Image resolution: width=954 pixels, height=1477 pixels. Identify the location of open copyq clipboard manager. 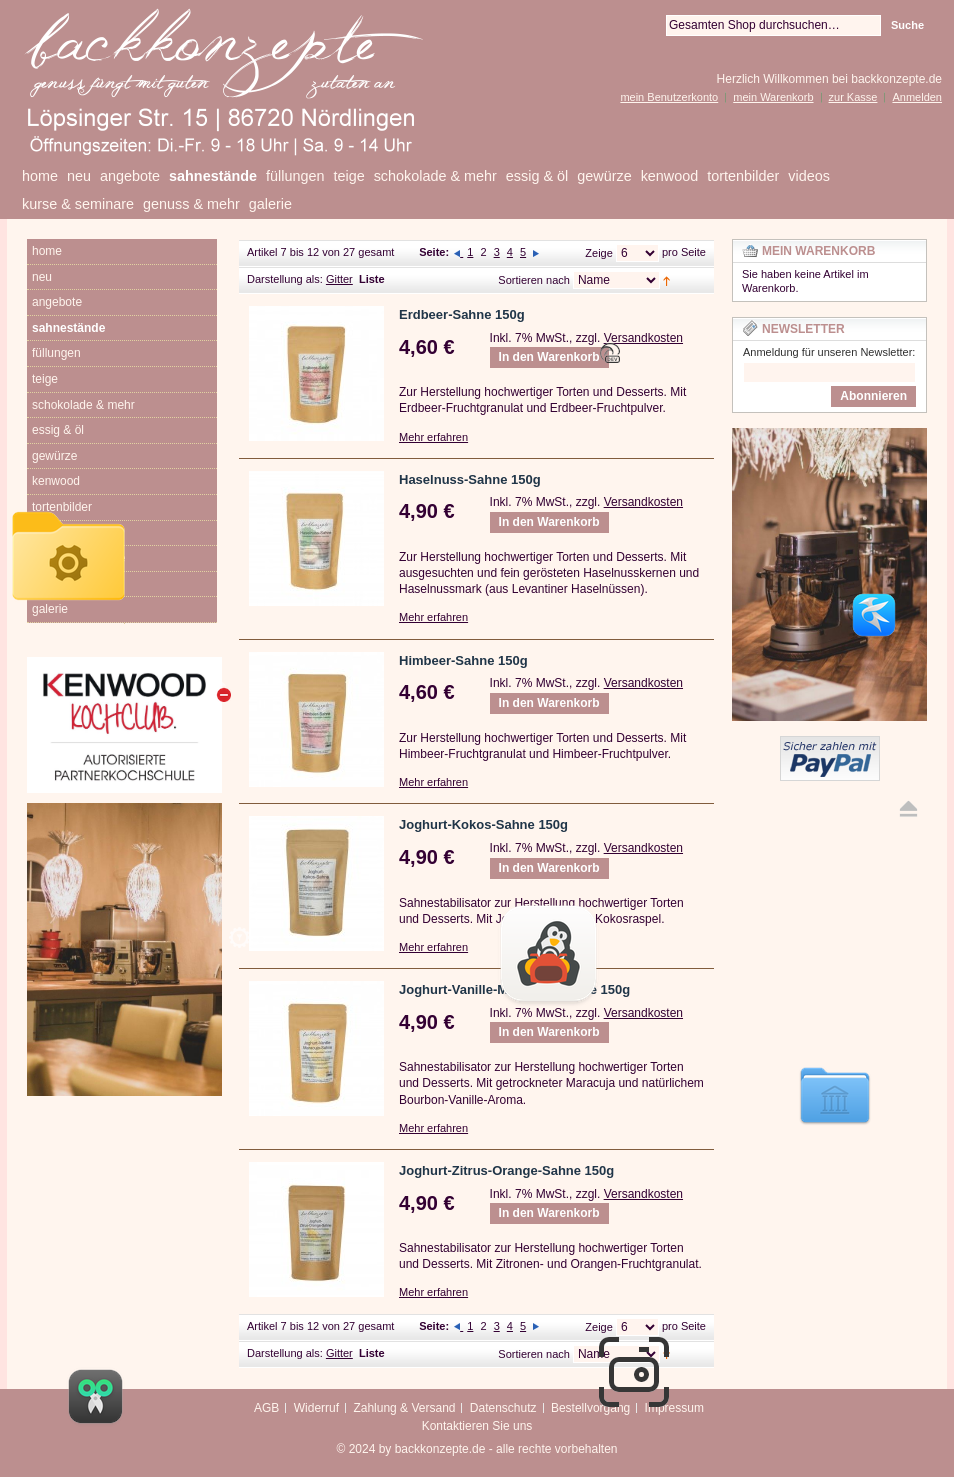
(95, 1396).